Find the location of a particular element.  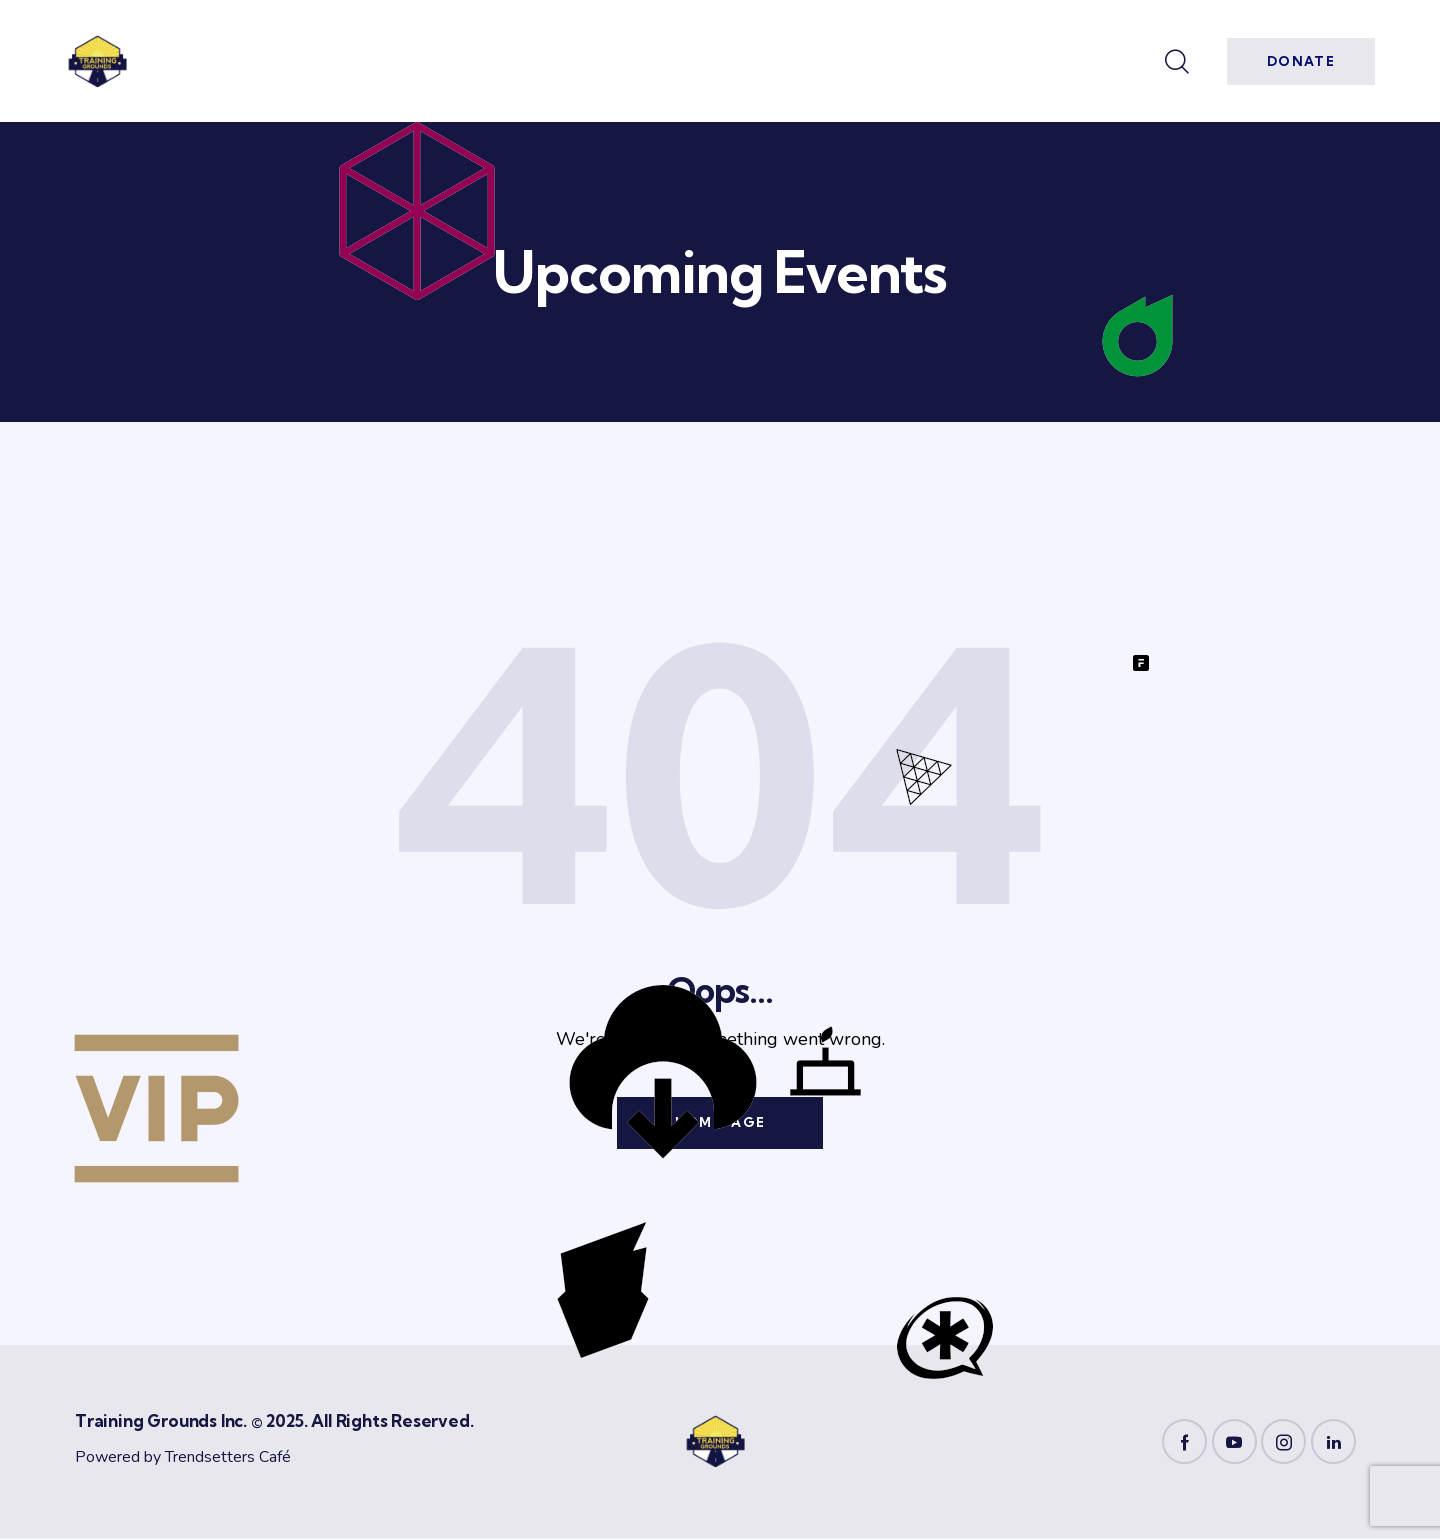

indicates VIP or premium membership status is located at coordinates (156, 1108).